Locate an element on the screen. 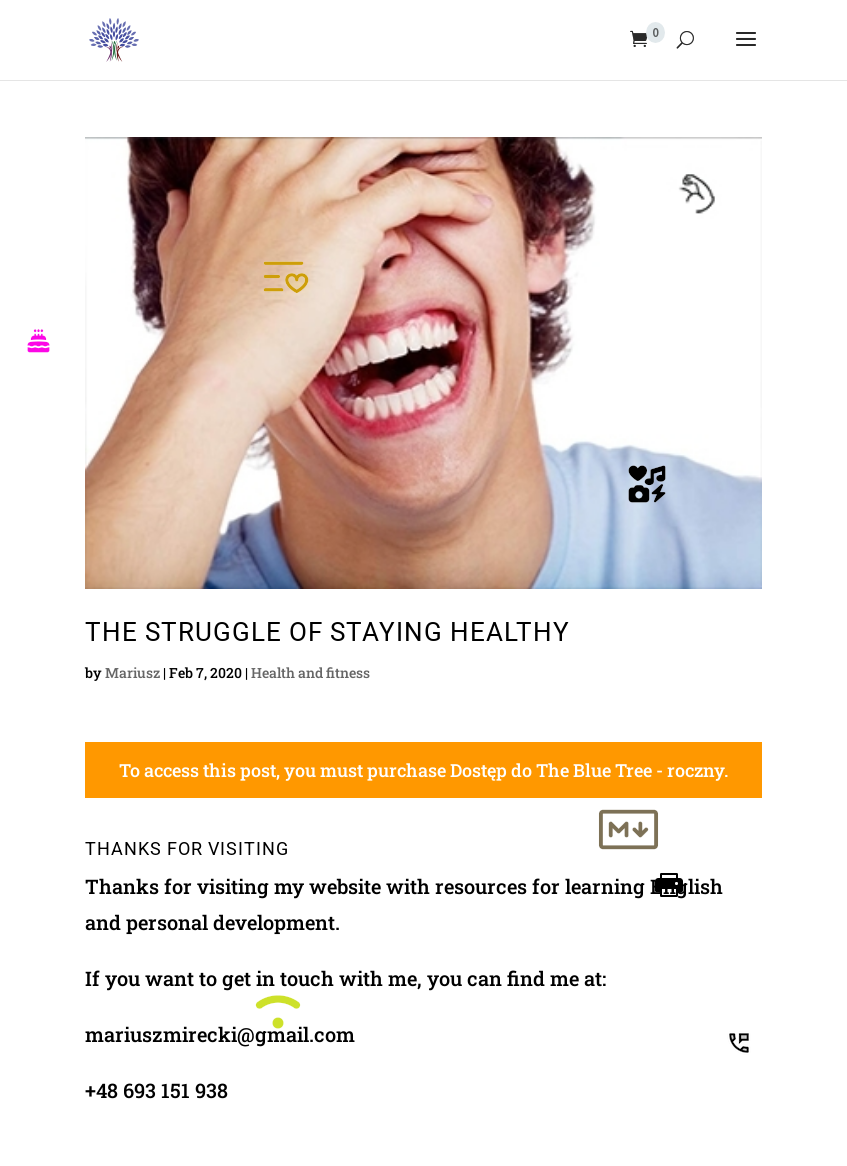 This screenshot has width=847, height=1166. access voicemail or phone messages is located at coordinates (739, 1043).